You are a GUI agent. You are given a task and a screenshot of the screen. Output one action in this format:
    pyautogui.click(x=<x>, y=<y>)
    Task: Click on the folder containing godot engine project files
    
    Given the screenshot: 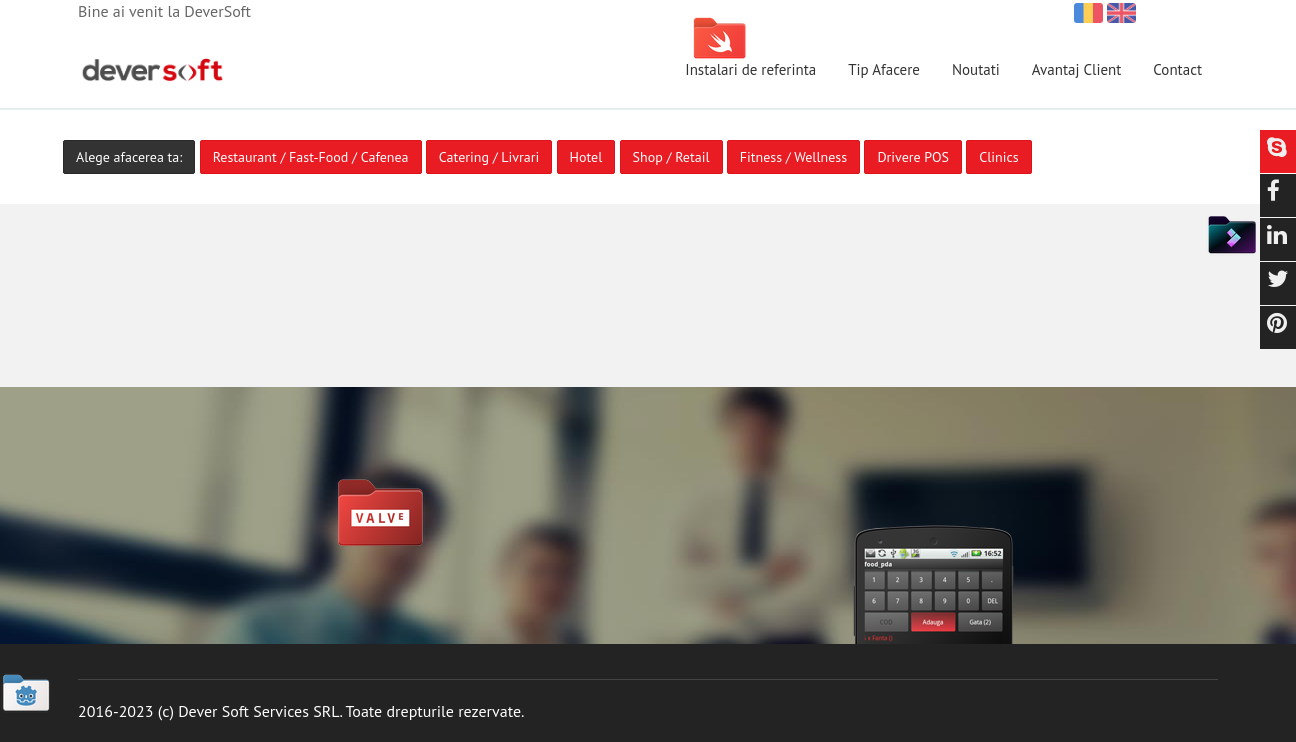 What is the action you would take?
    pyautogui.click(x=26, y=694)
    